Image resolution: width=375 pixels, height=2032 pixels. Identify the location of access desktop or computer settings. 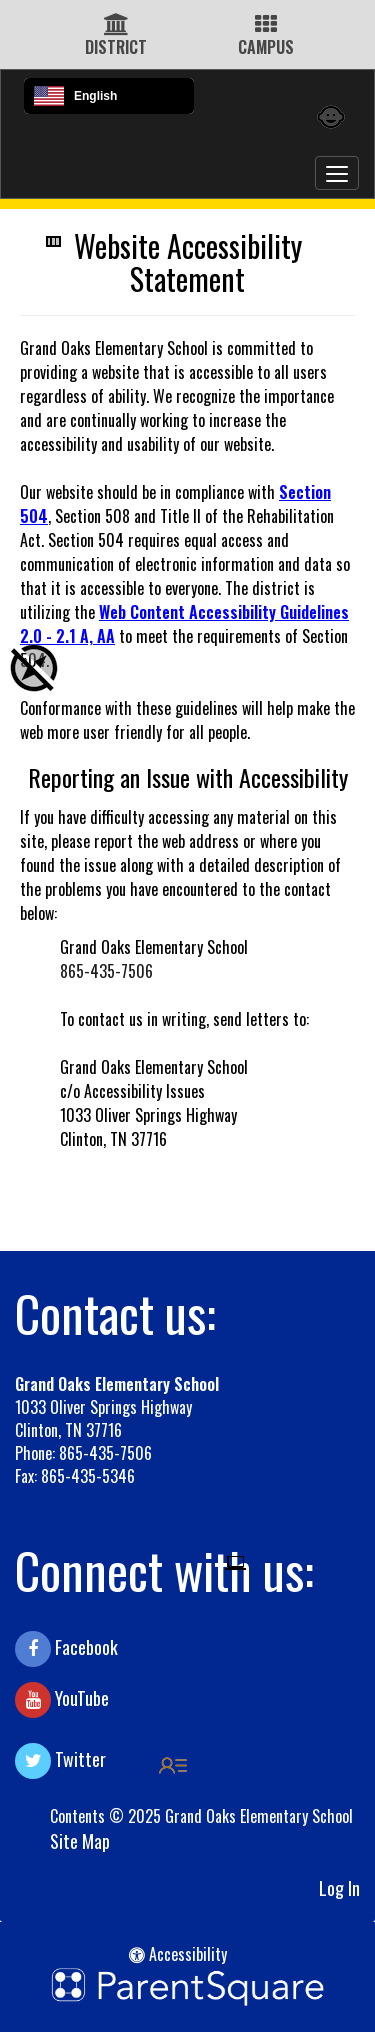
(235, 1562).